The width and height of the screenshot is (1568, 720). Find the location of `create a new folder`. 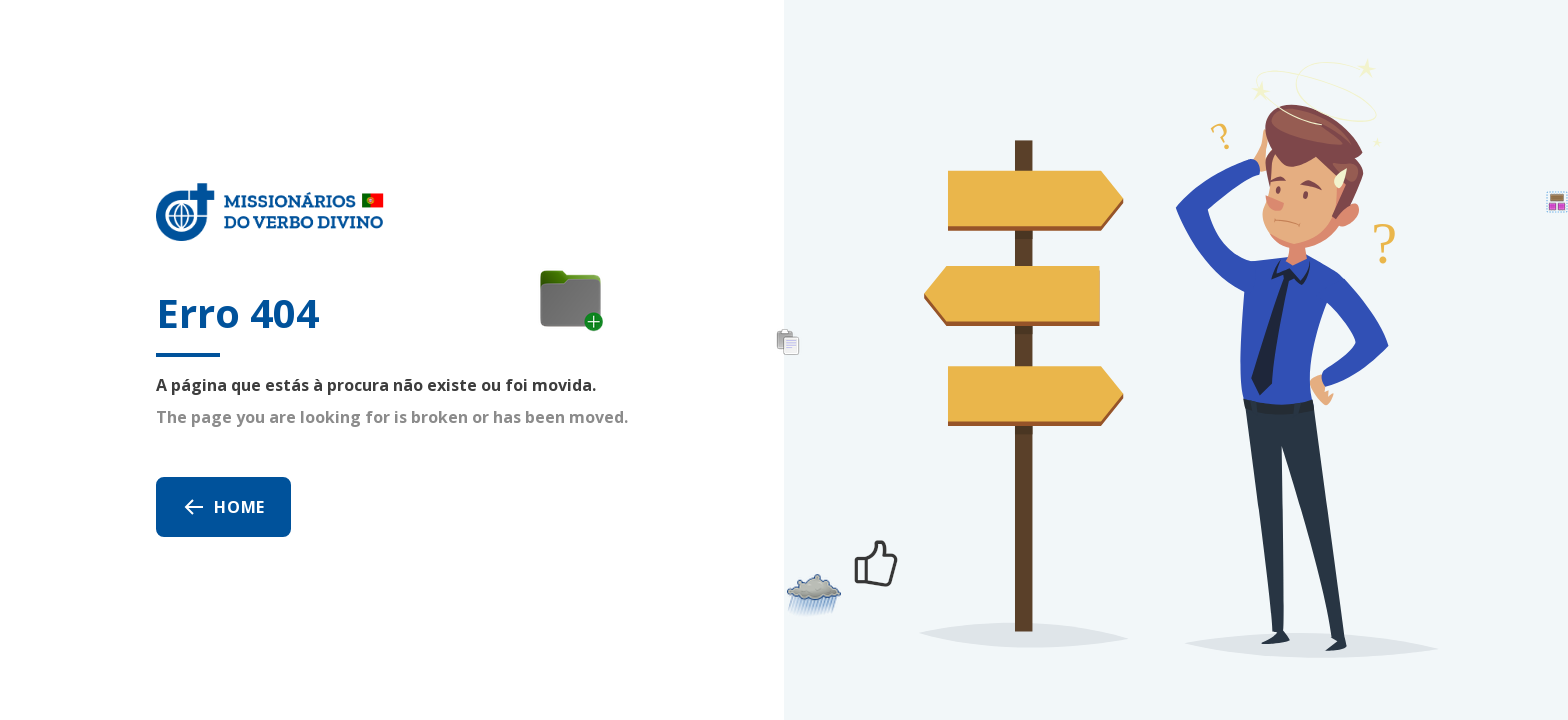

create a new folder is located at coordinates (570, 298).